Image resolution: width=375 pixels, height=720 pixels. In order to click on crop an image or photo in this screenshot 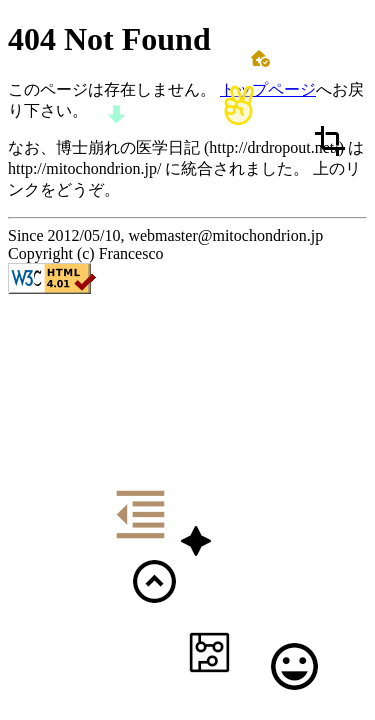, I will do `click(330, 141)`.